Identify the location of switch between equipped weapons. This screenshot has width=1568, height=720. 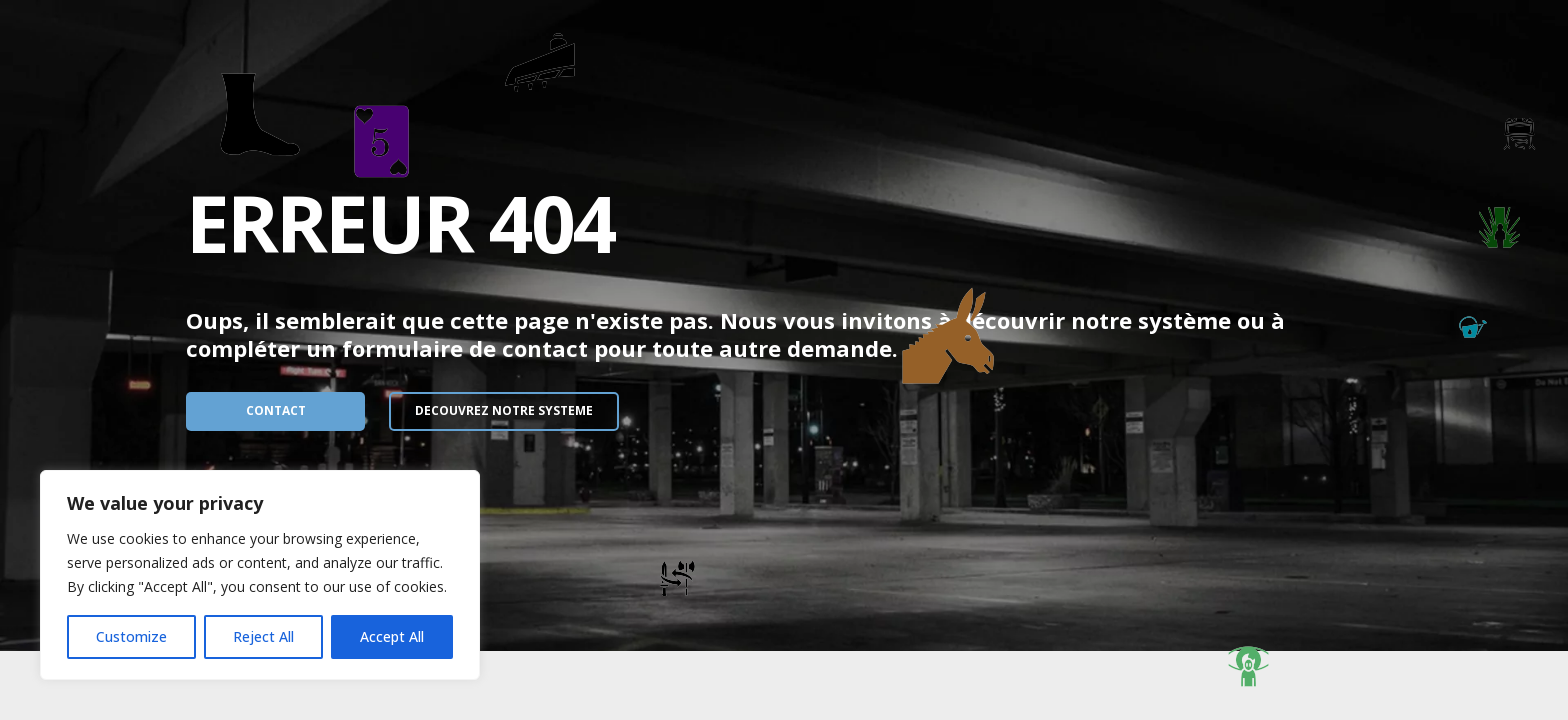
(677, 578).